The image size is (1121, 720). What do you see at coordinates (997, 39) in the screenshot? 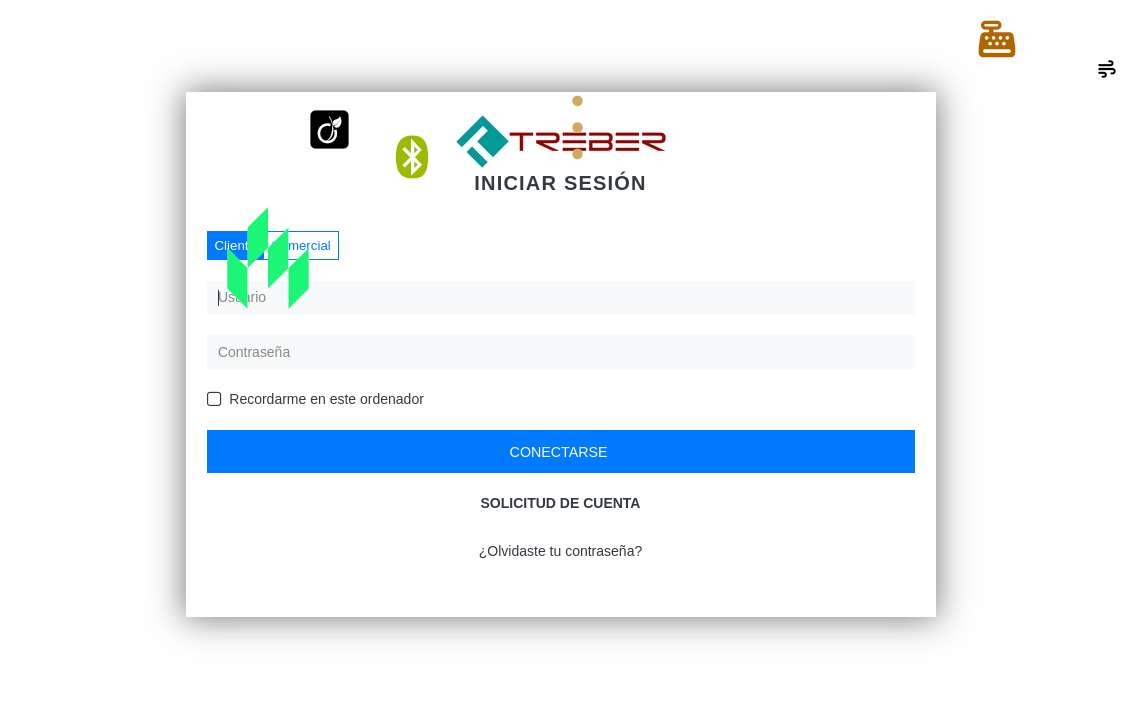
I see `access point of sale system` at bounding box center [997, 39].